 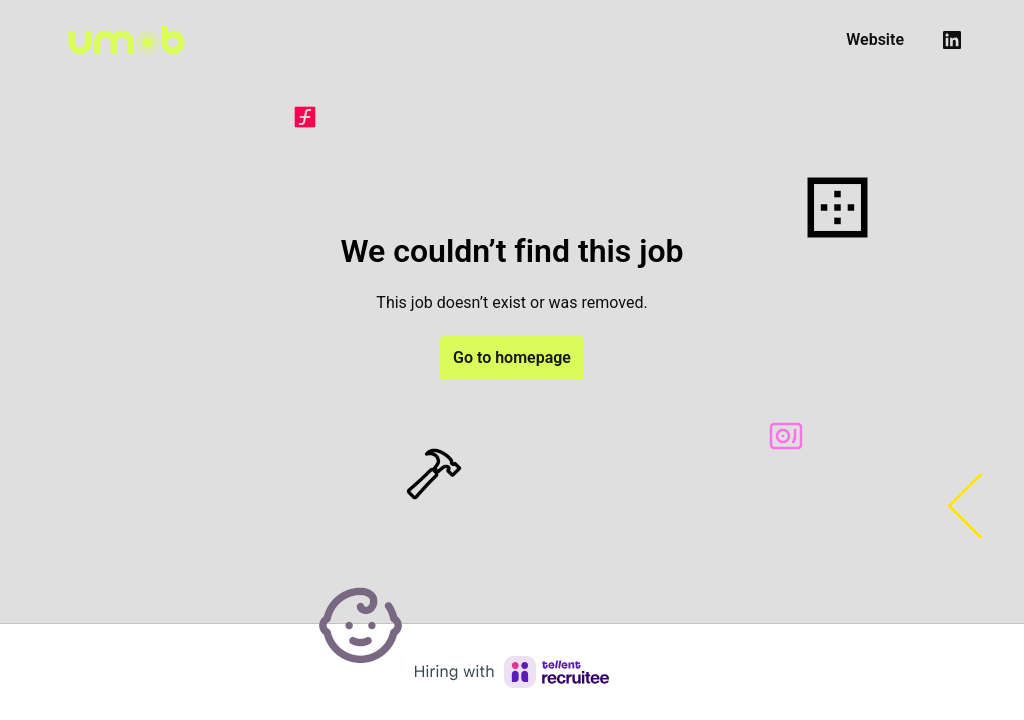 I want to click on go back to the previous screen, so click(x=968, y=506).